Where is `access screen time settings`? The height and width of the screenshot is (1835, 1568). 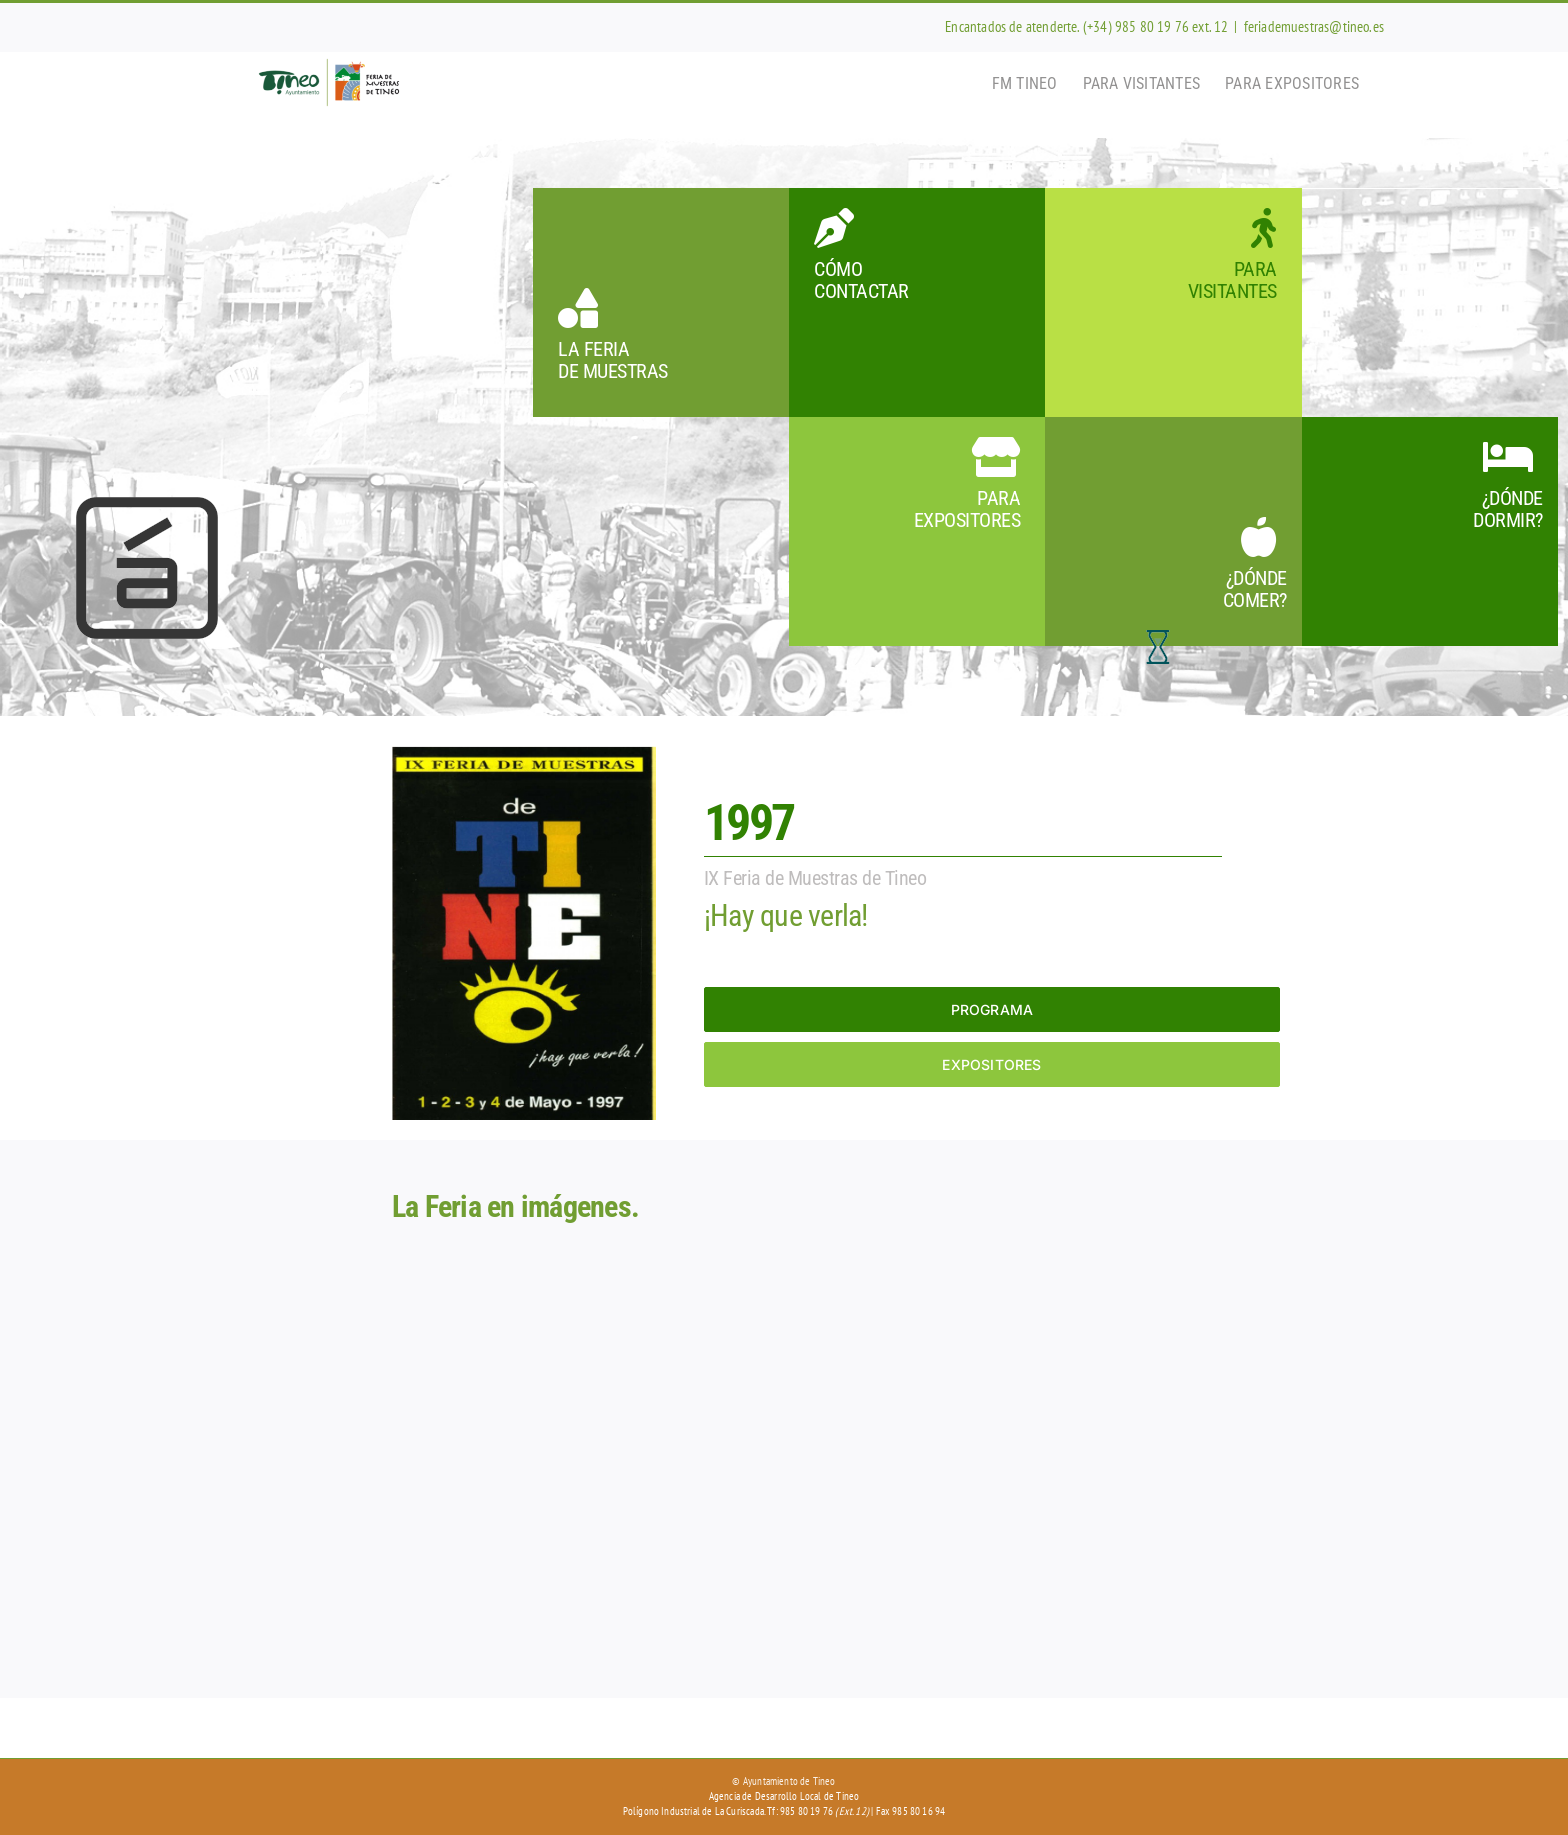
access screen time settings is located at coordinates (1159, 647).